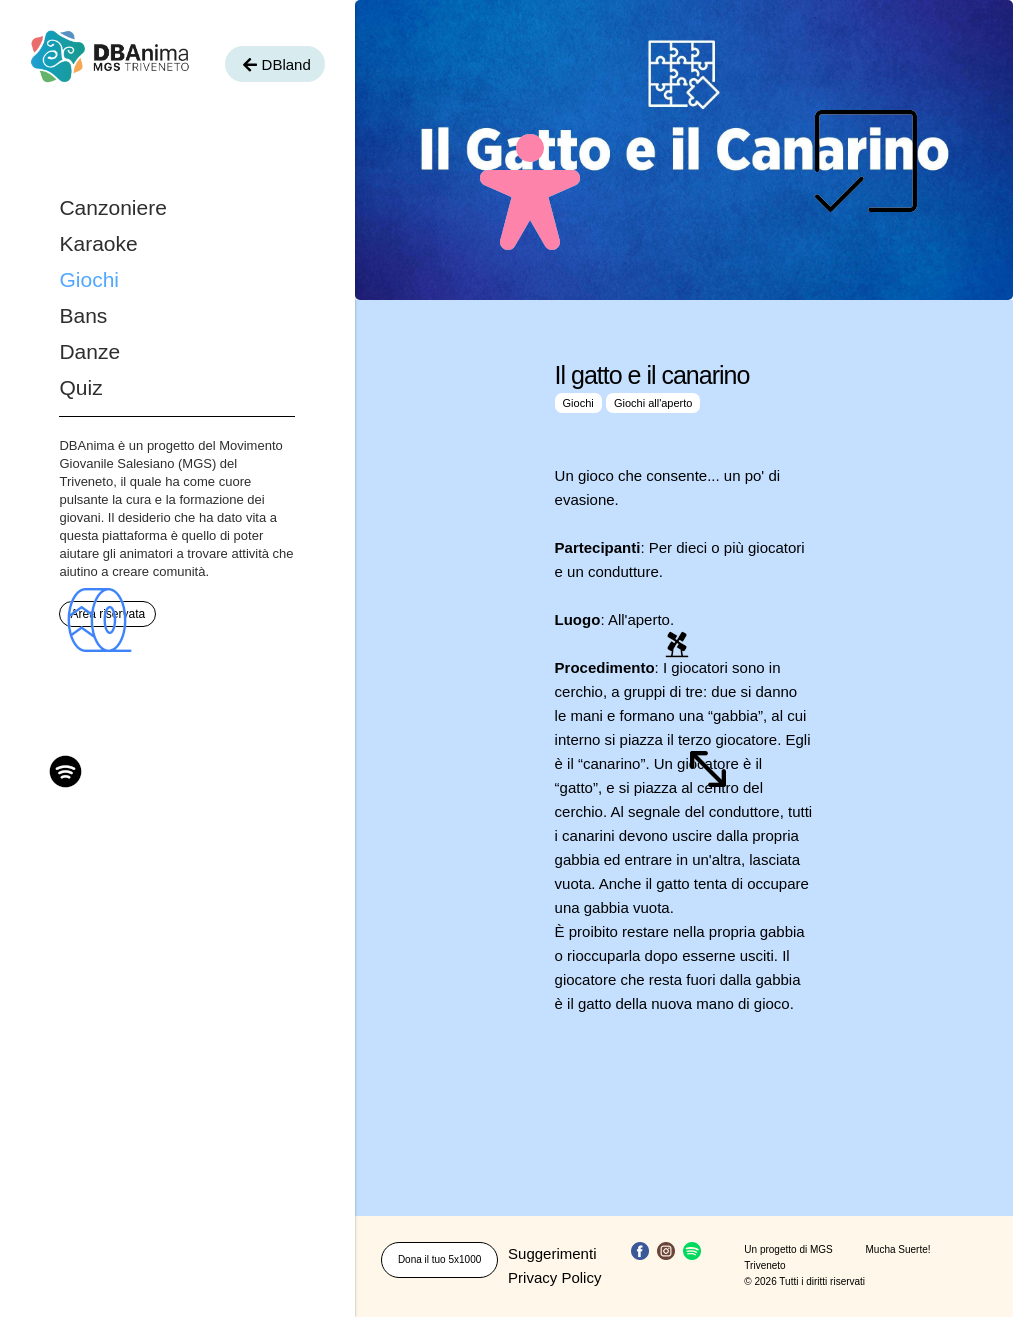 The image size is (1013, 1317). I want to click on access wind energy or renewable power settings, so click(677, 645).